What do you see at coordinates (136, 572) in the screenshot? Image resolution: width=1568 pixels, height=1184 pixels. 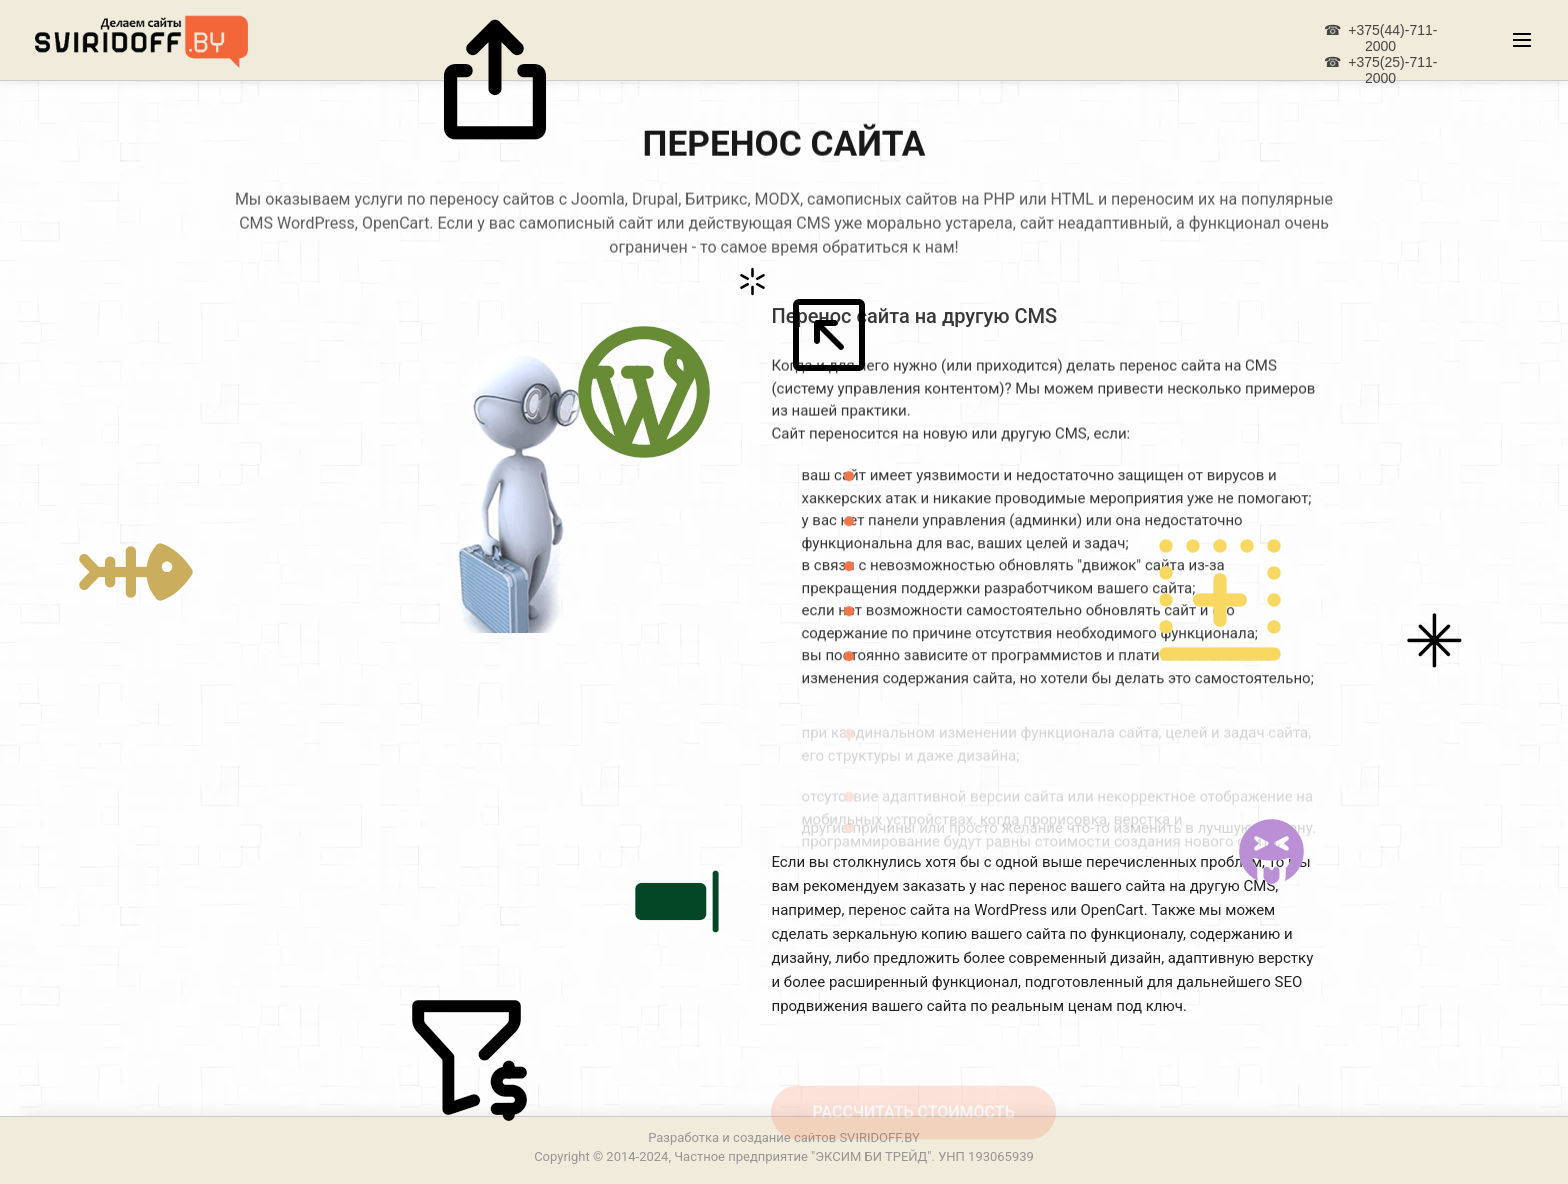 I see `indicates empty state or no results found` at bounding box center [136, 572].